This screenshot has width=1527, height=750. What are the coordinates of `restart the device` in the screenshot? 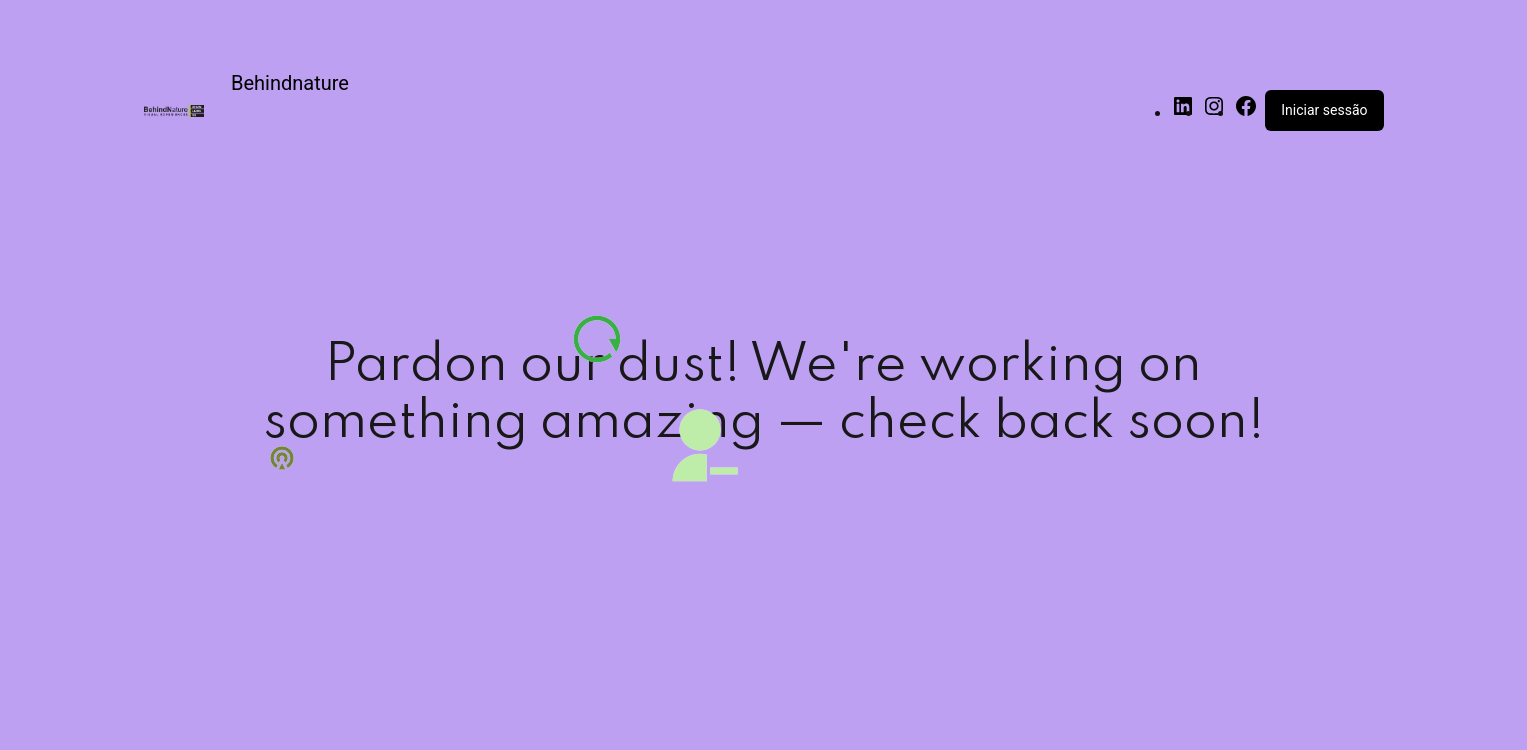 It's located at (597, 339).